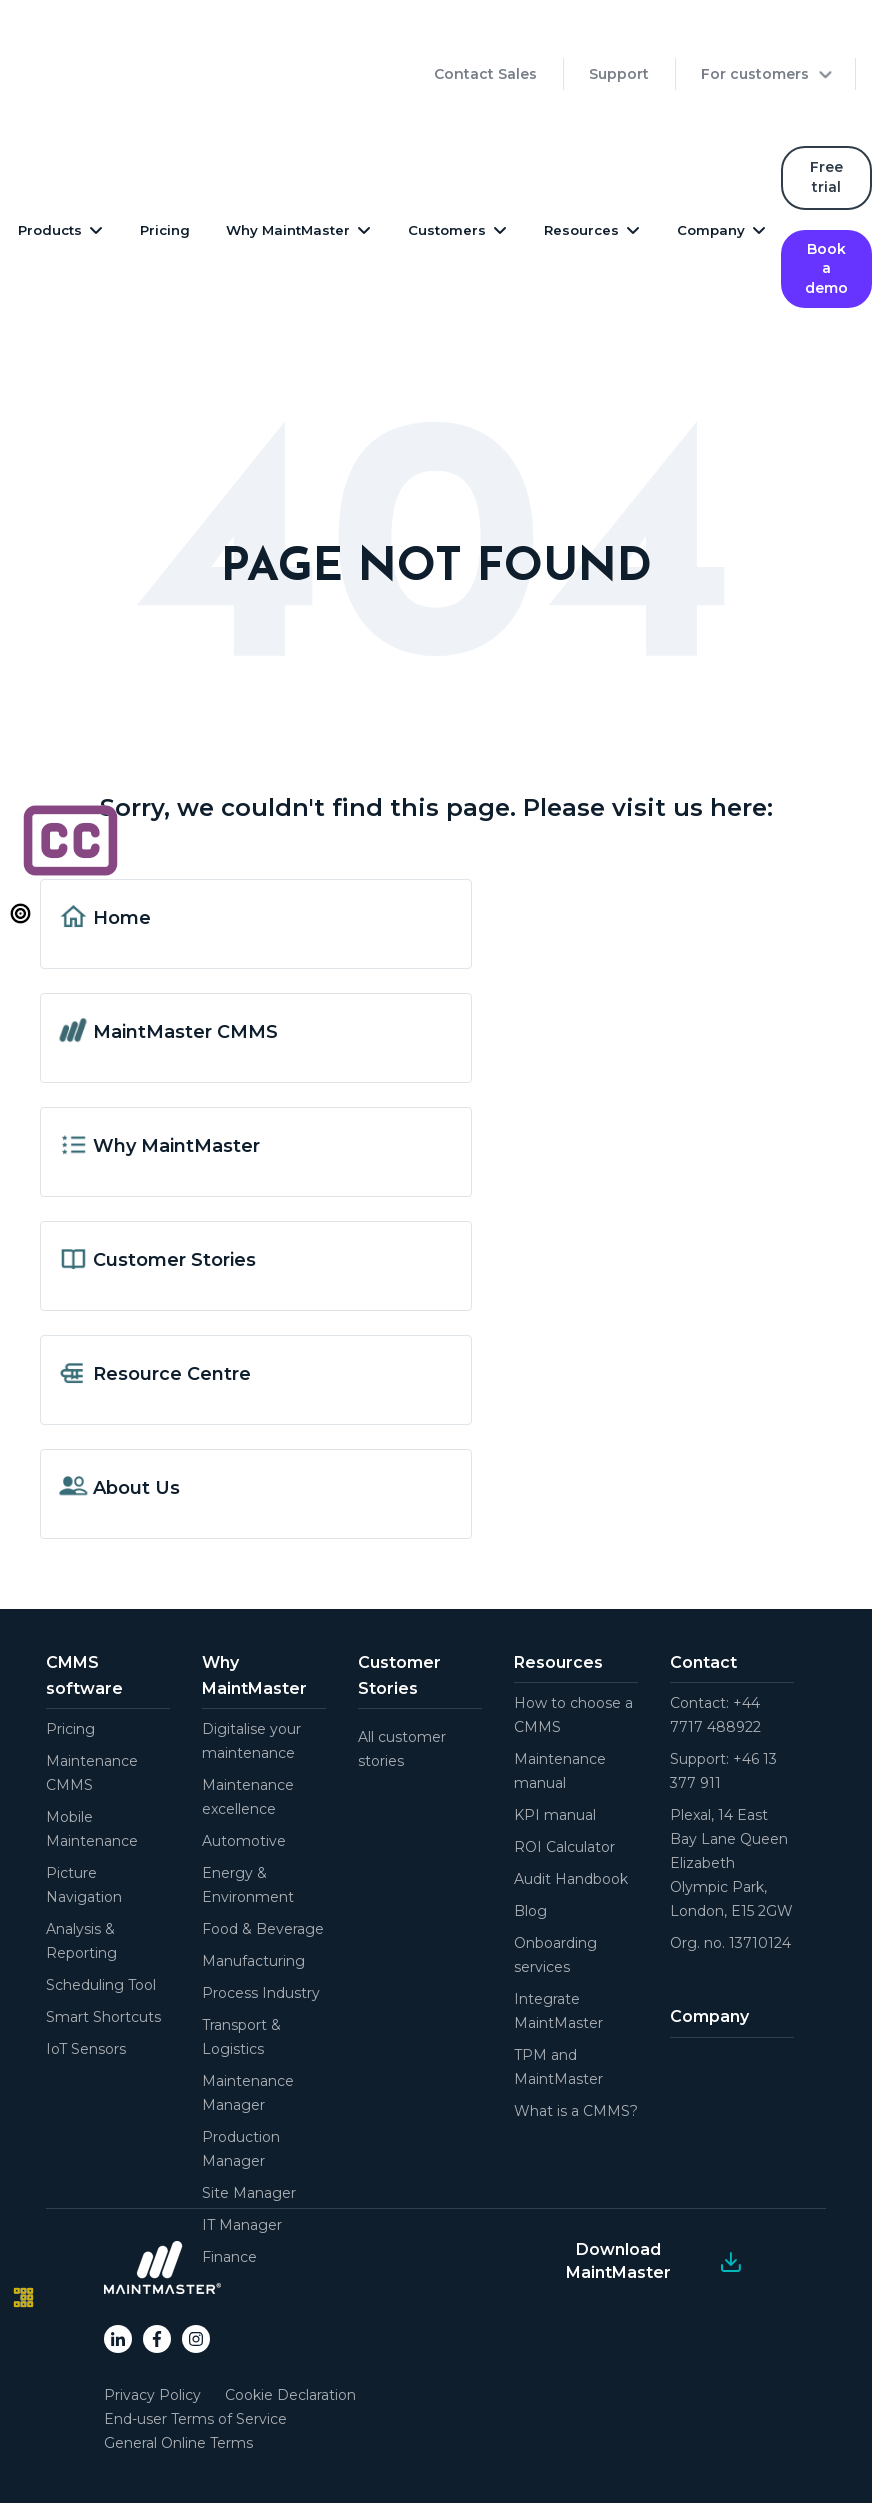  What do you see at coordinates (23, 2297) in the screenshot?
I see `pnpm package manager logo` at bounding box center [23, 2297].